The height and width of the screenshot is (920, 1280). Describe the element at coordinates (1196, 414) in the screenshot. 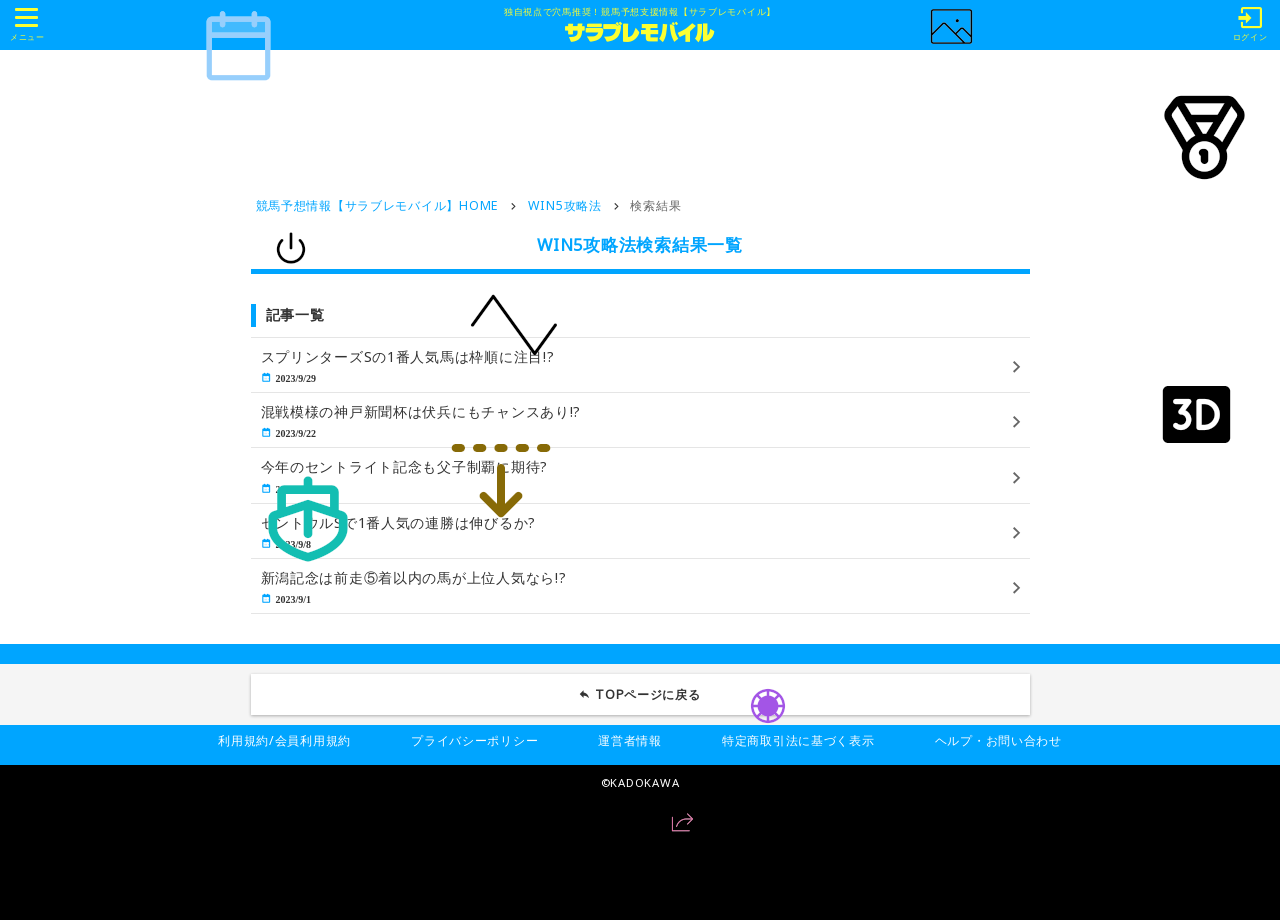

I see `switch to 3D view mode` at that location.